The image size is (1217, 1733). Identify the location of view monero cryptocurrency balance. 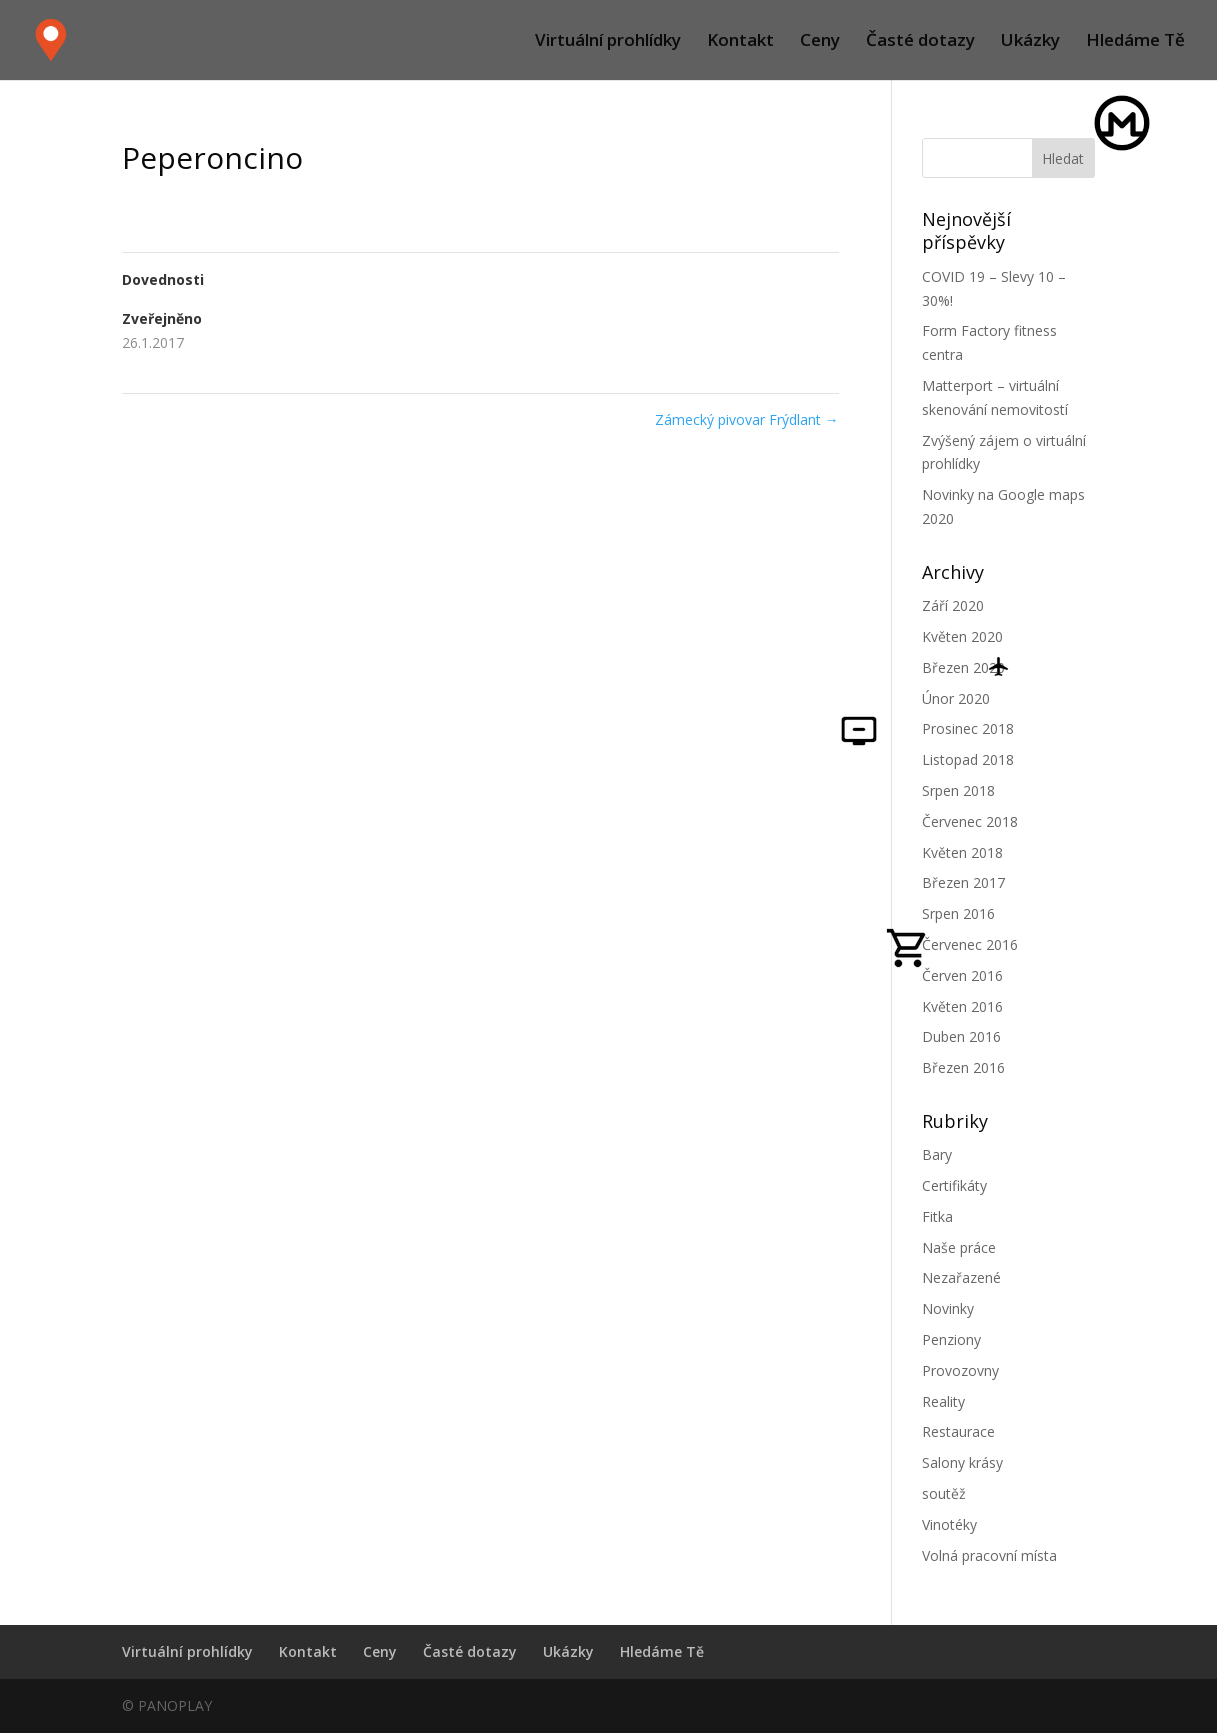
(1122, 123).